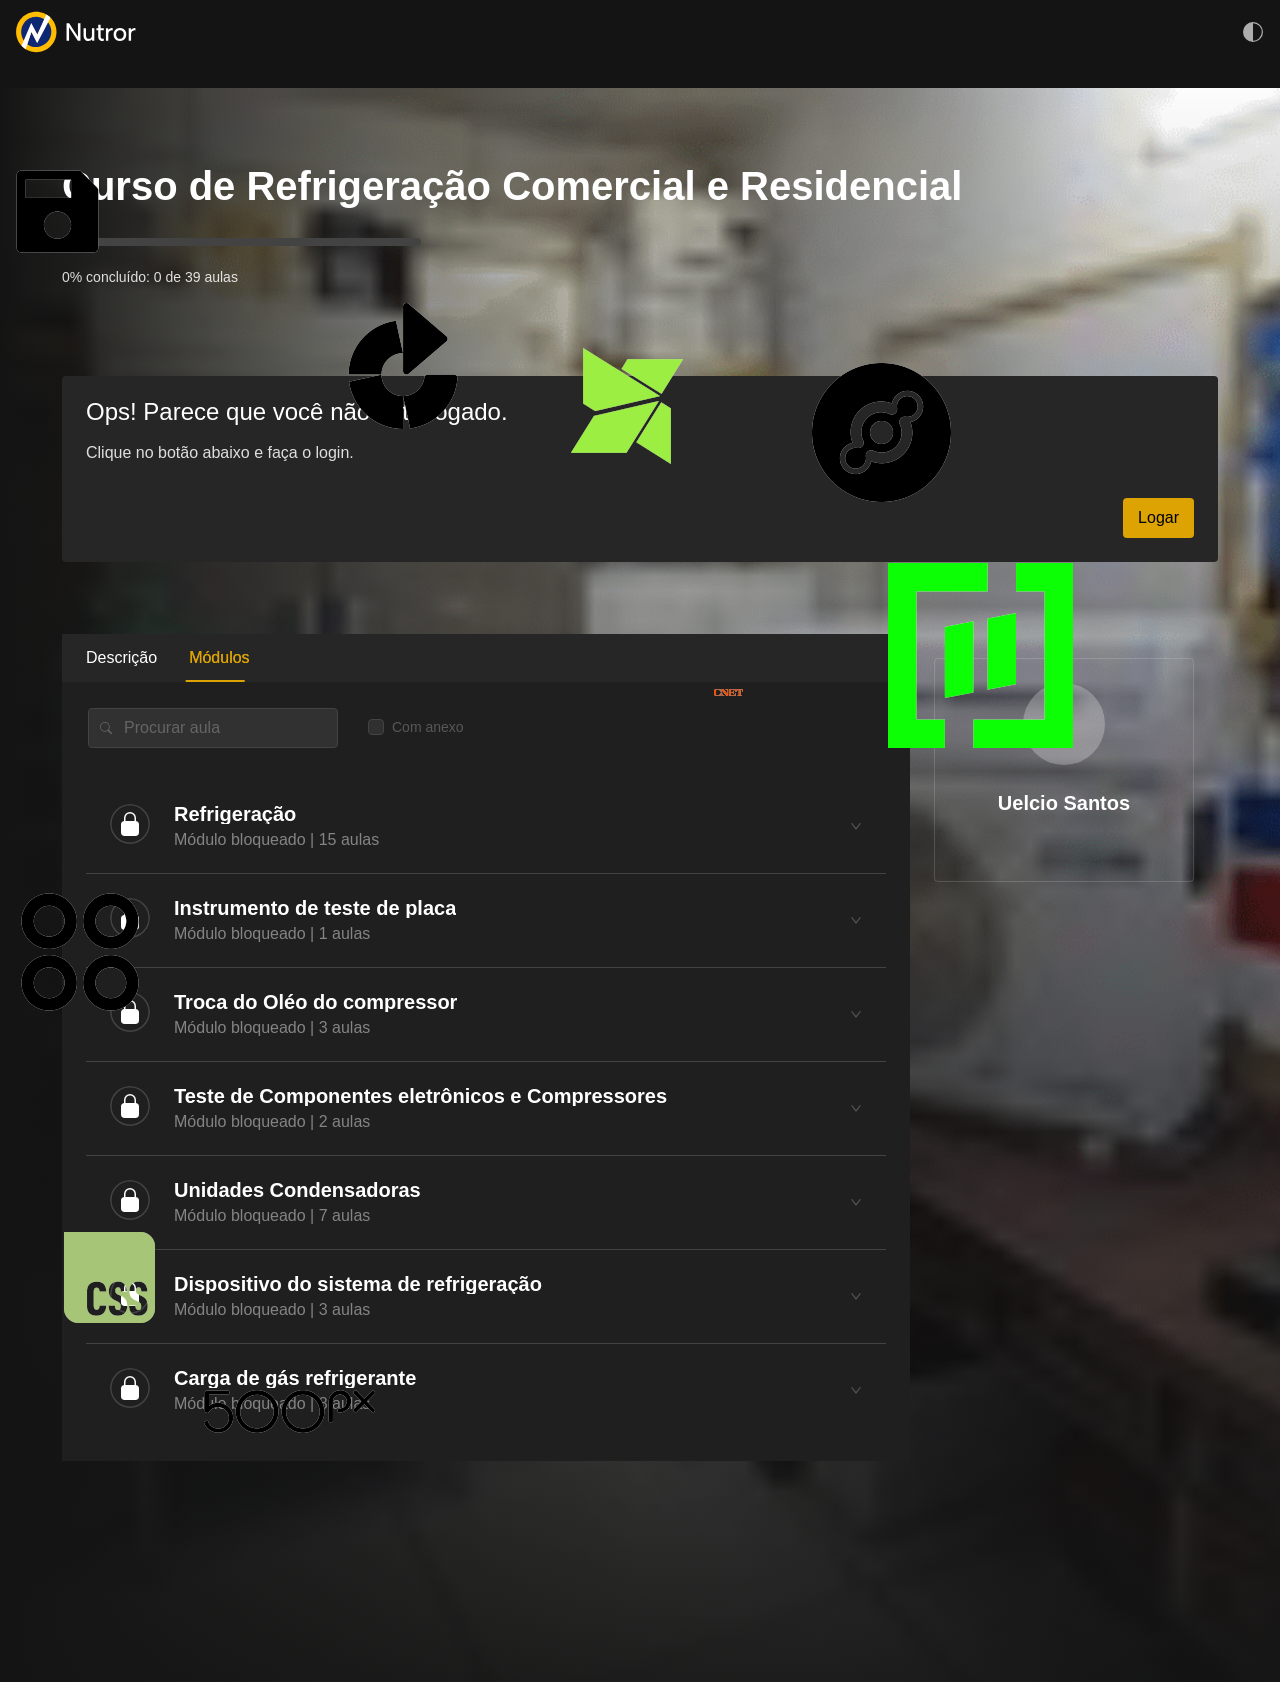  I want to click on save current file or document, so click(57, 211).